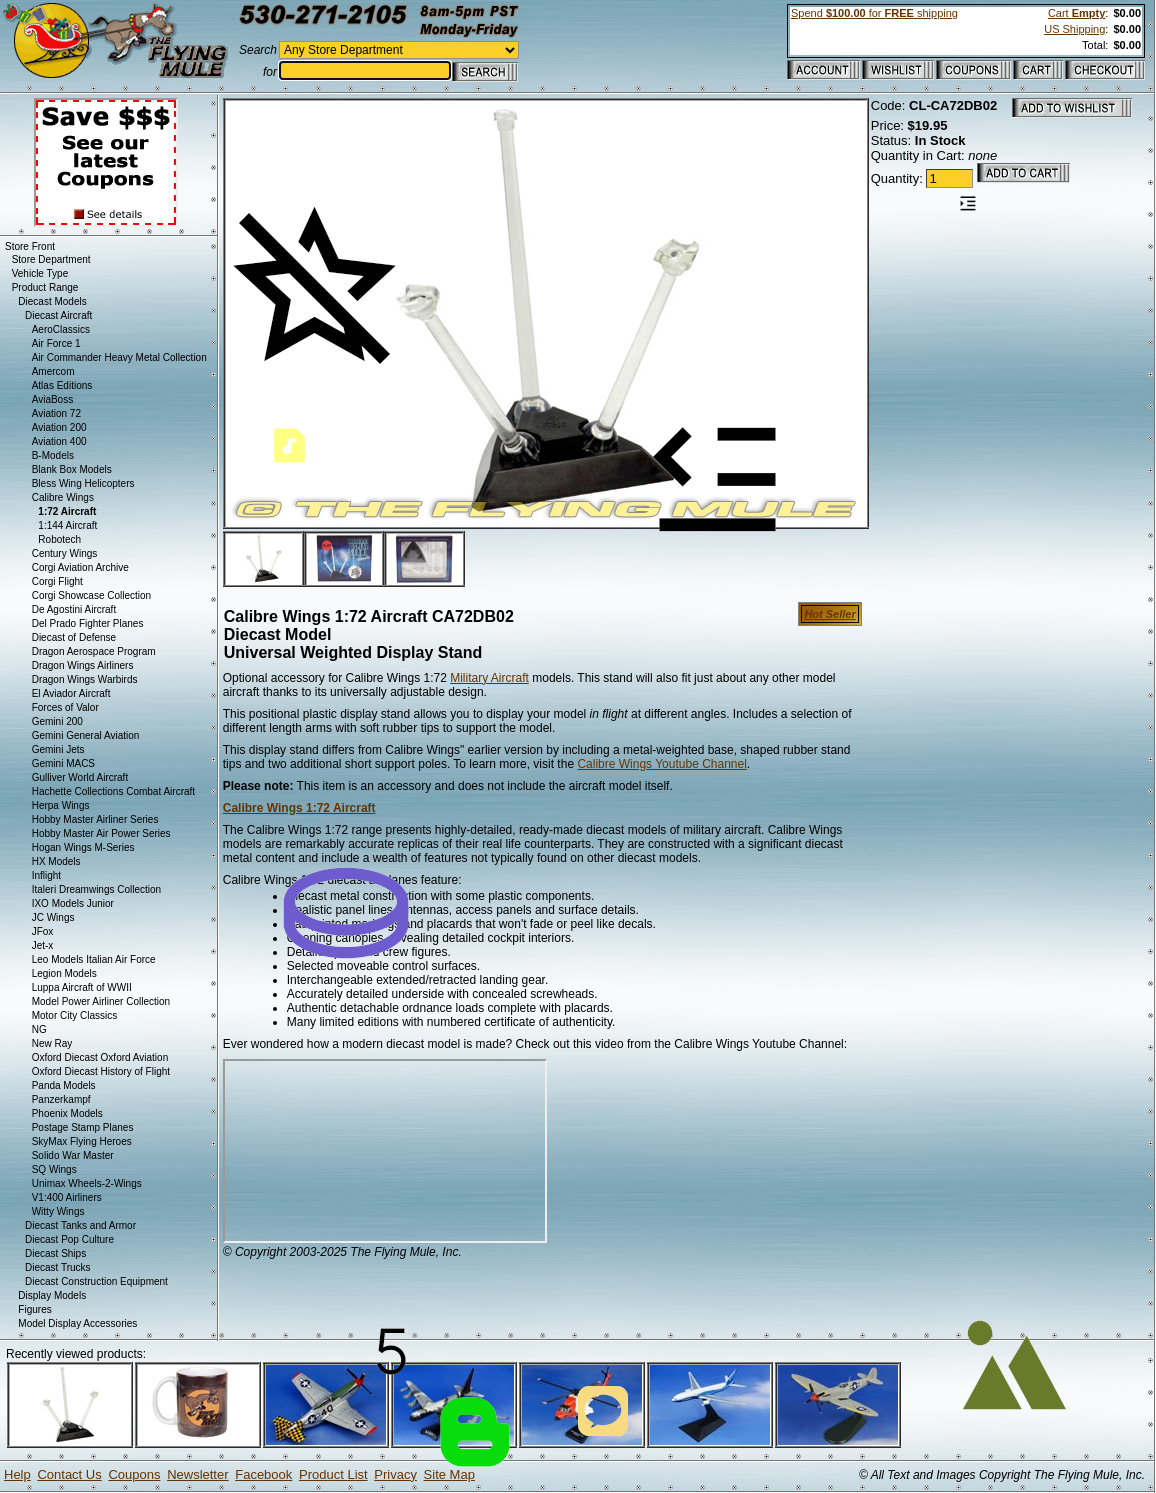 This screenshot has width=1156, height=1493. What do you see at coordinates (1012, 1365) in the screenshot?
I see `switch to landscape photo mode` at bounding box center [1012, 1365].